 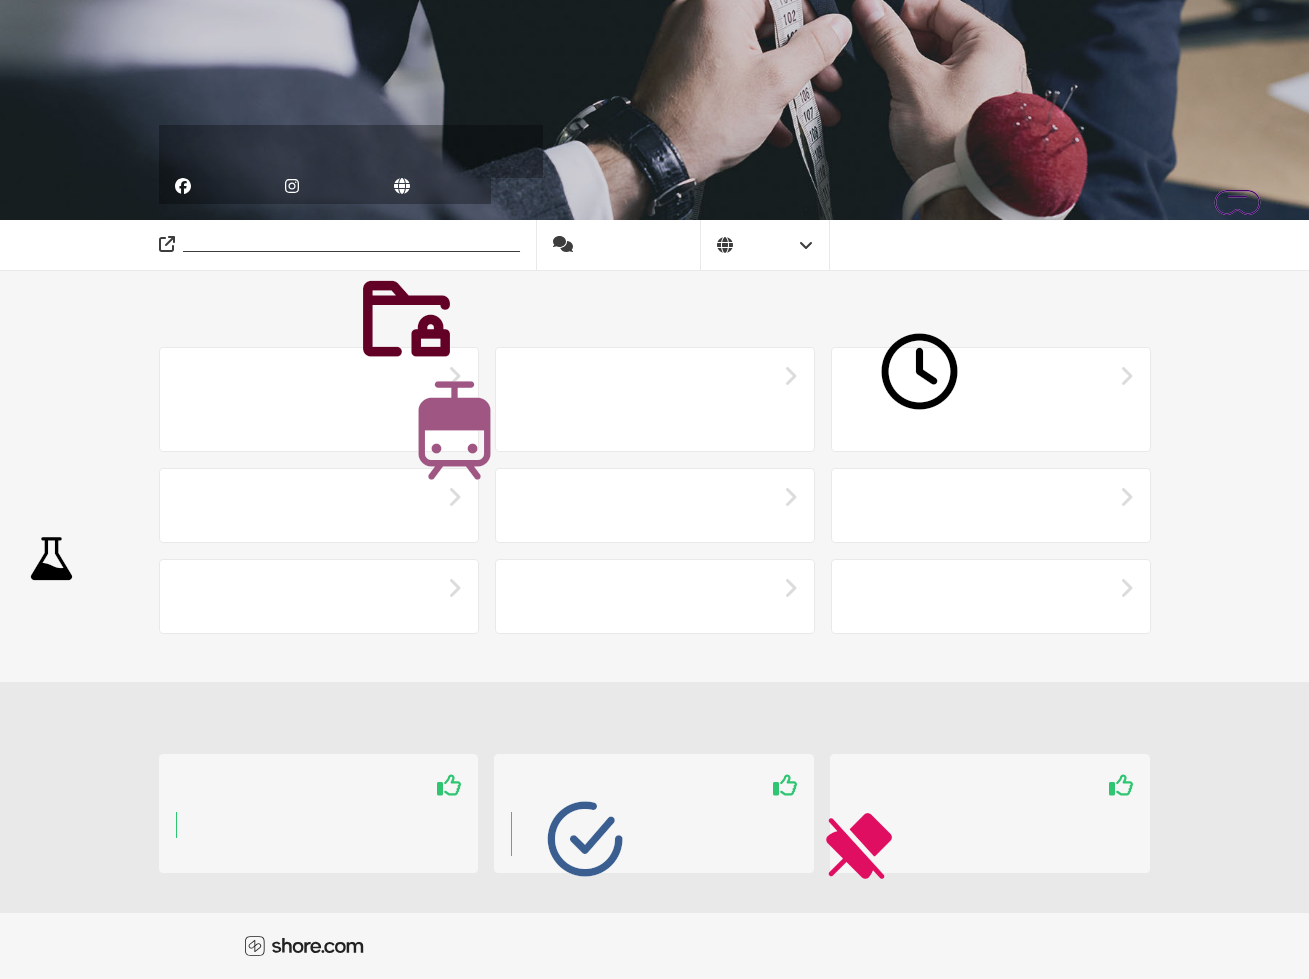 What do you see at coordinates (454, 430) in the screenshot?
I see `access tram or streetcar transit options` at bounding box center [454, 430].